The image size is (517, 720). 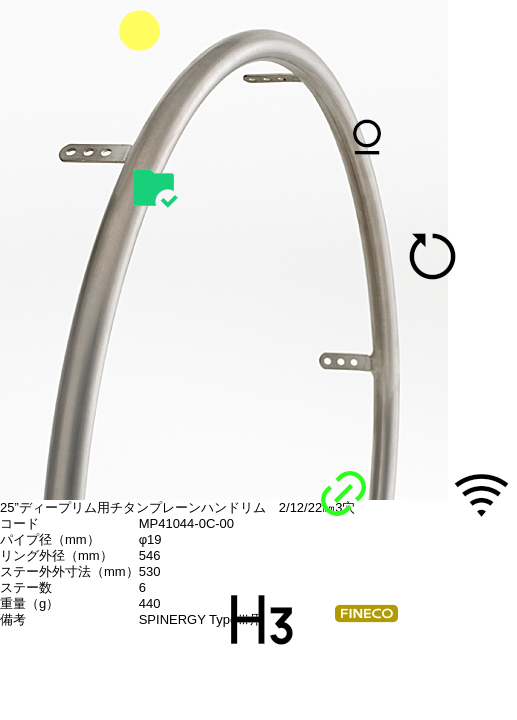 I want to click on open the Headspace meditation app, so click(x=139, y=30).